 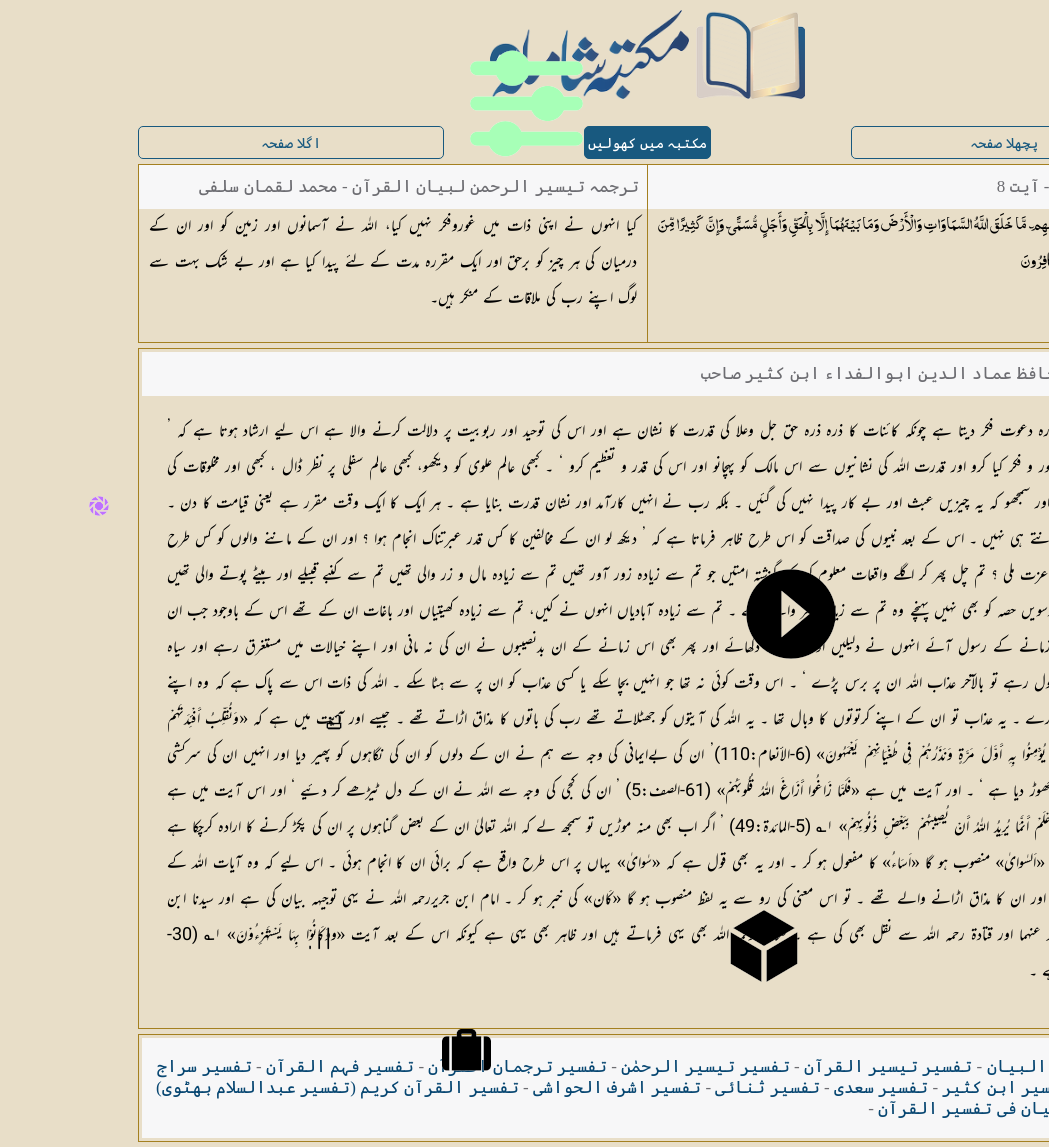 I want to click on play media or video content, so click(x=791, y=614).